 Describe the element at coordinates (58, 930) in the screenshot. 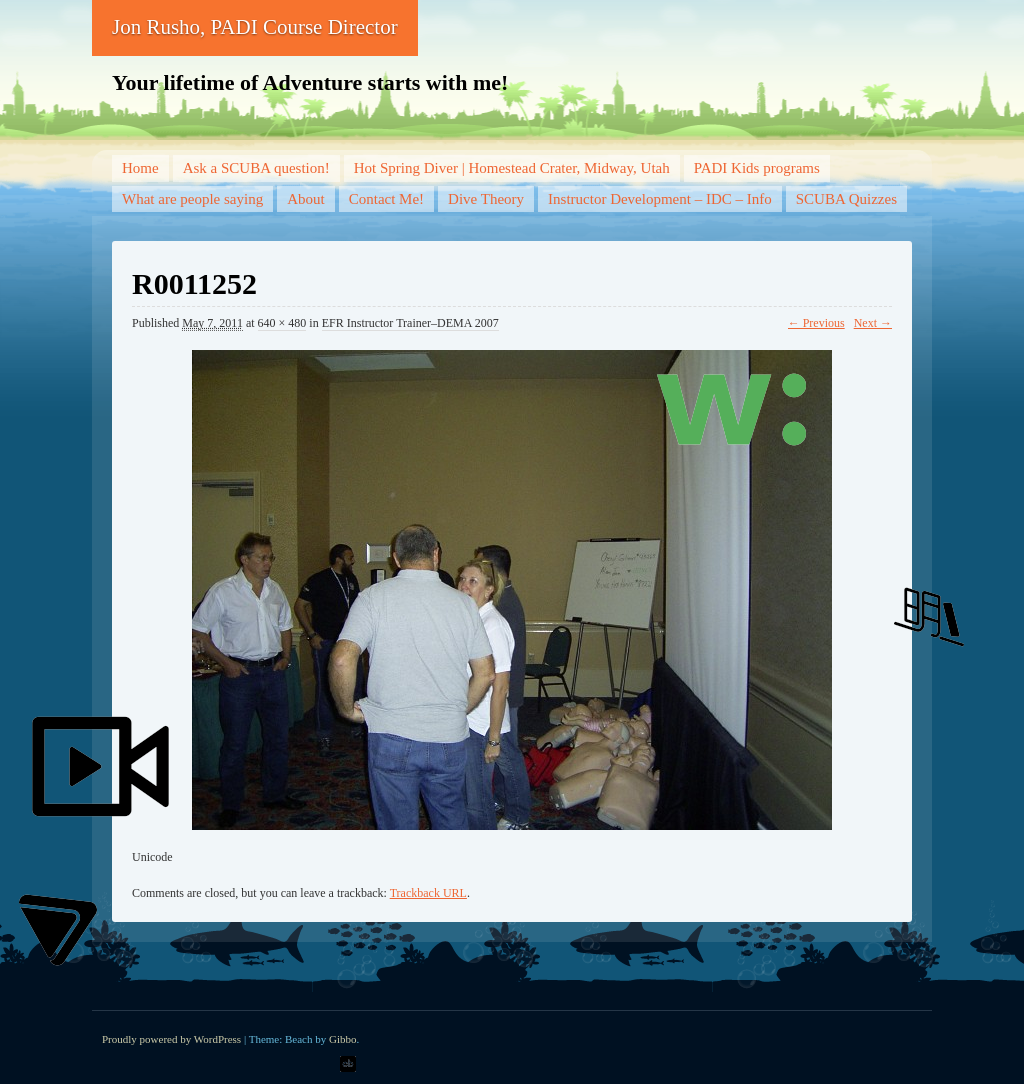

I see `open ProtonVPN app` at that location.